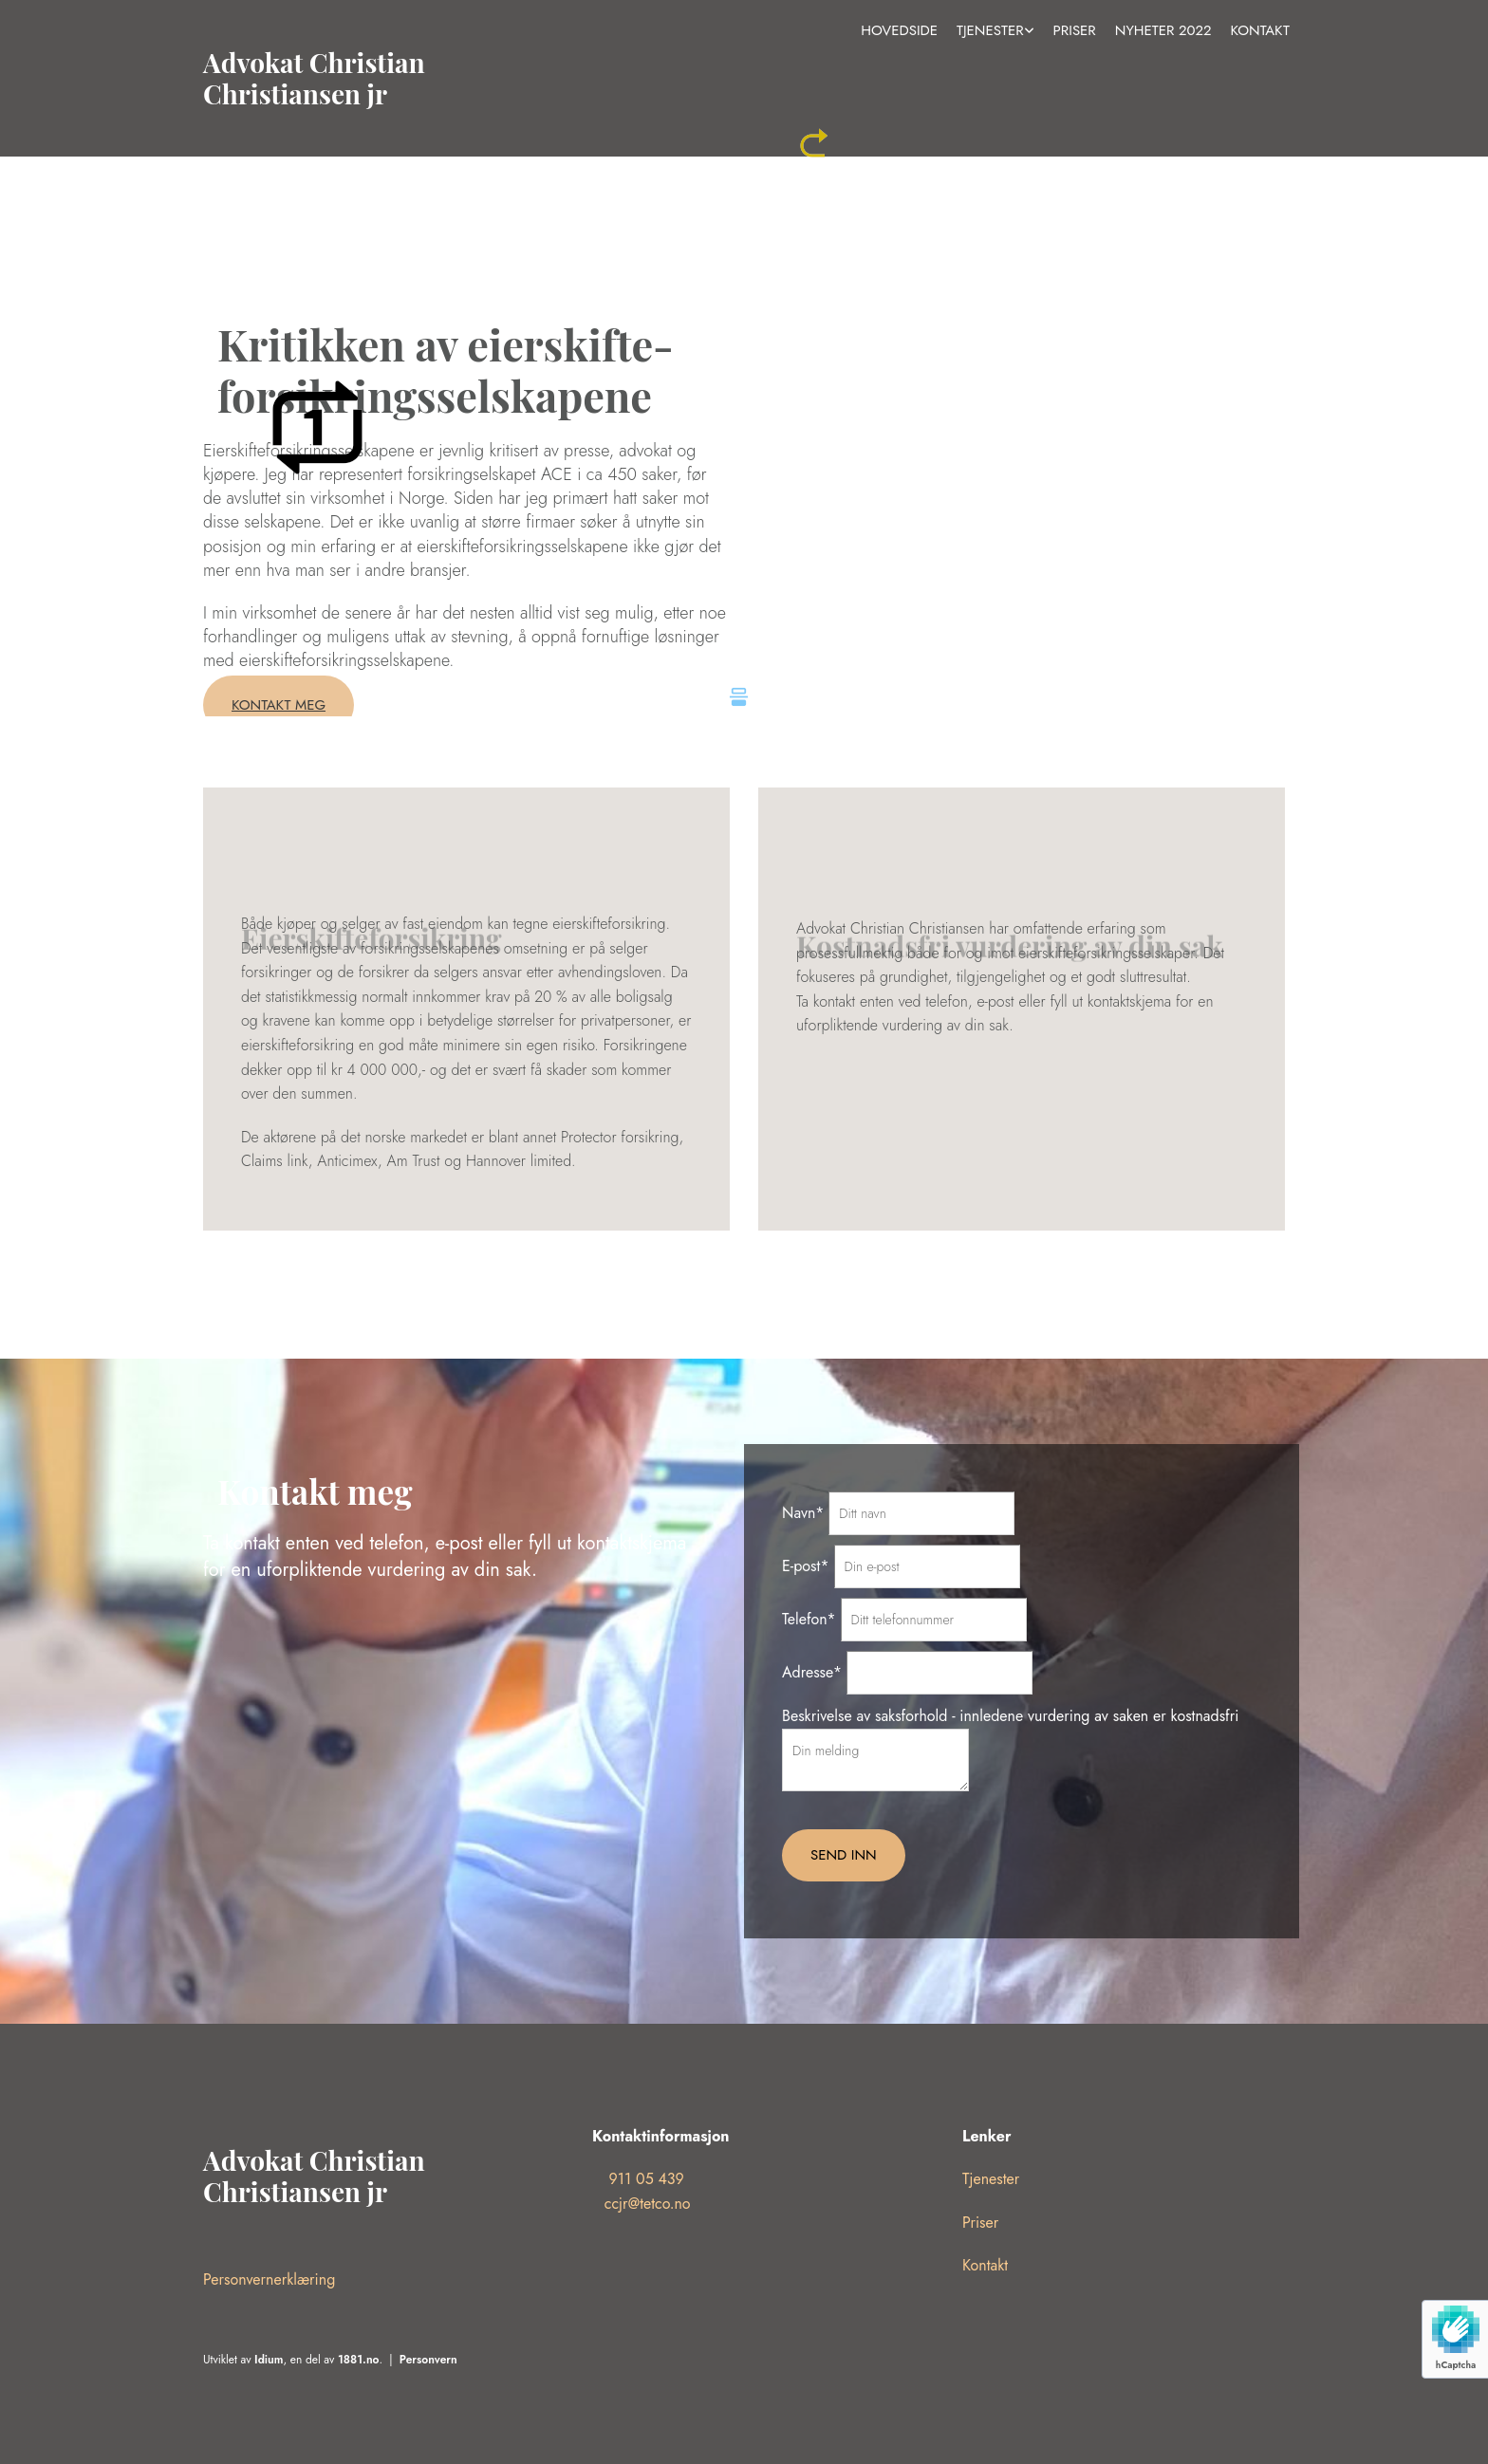  Describe the element at coordinates (813, 144) in the screenshot. I see `redo the last action` at that location.